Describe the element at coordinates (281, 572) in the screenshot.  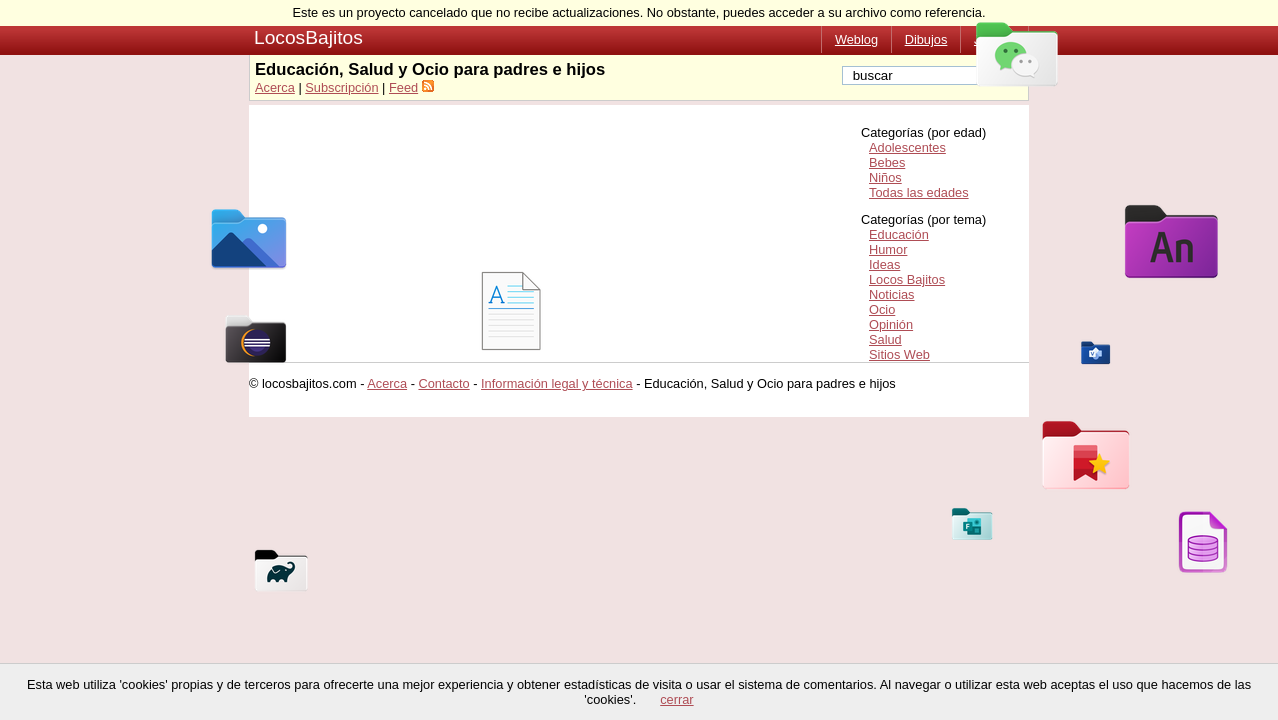
I see `folder containing gradle build files` at that location.